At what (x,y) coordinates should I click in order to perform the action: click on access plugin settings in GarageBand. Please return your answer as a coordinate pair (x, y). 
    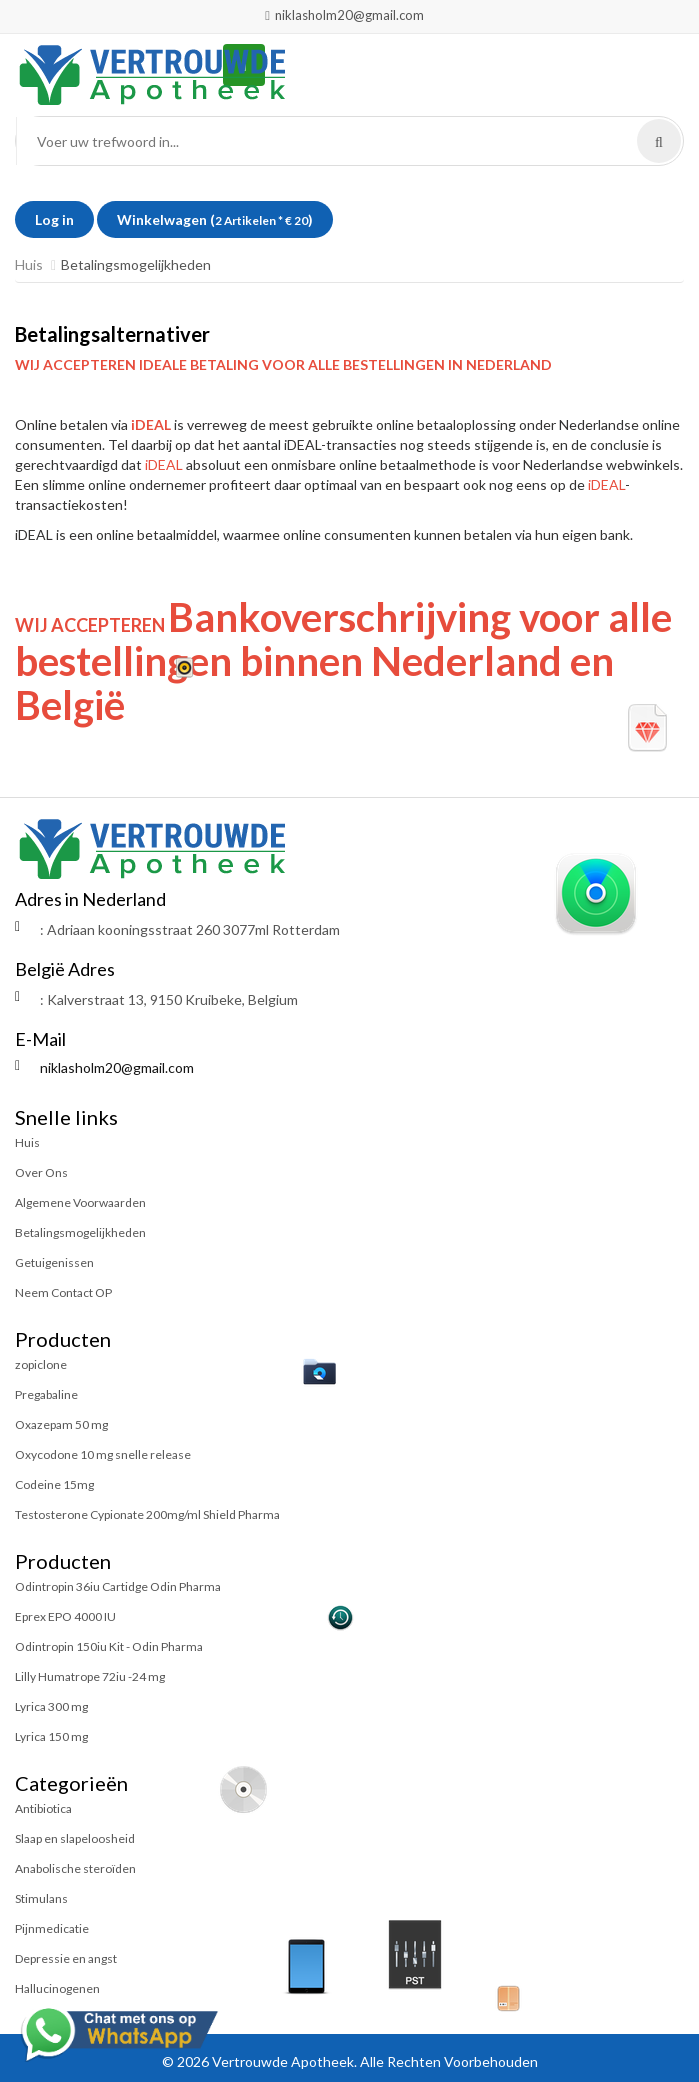
    Looking at the image, I should click on (415, 1956).